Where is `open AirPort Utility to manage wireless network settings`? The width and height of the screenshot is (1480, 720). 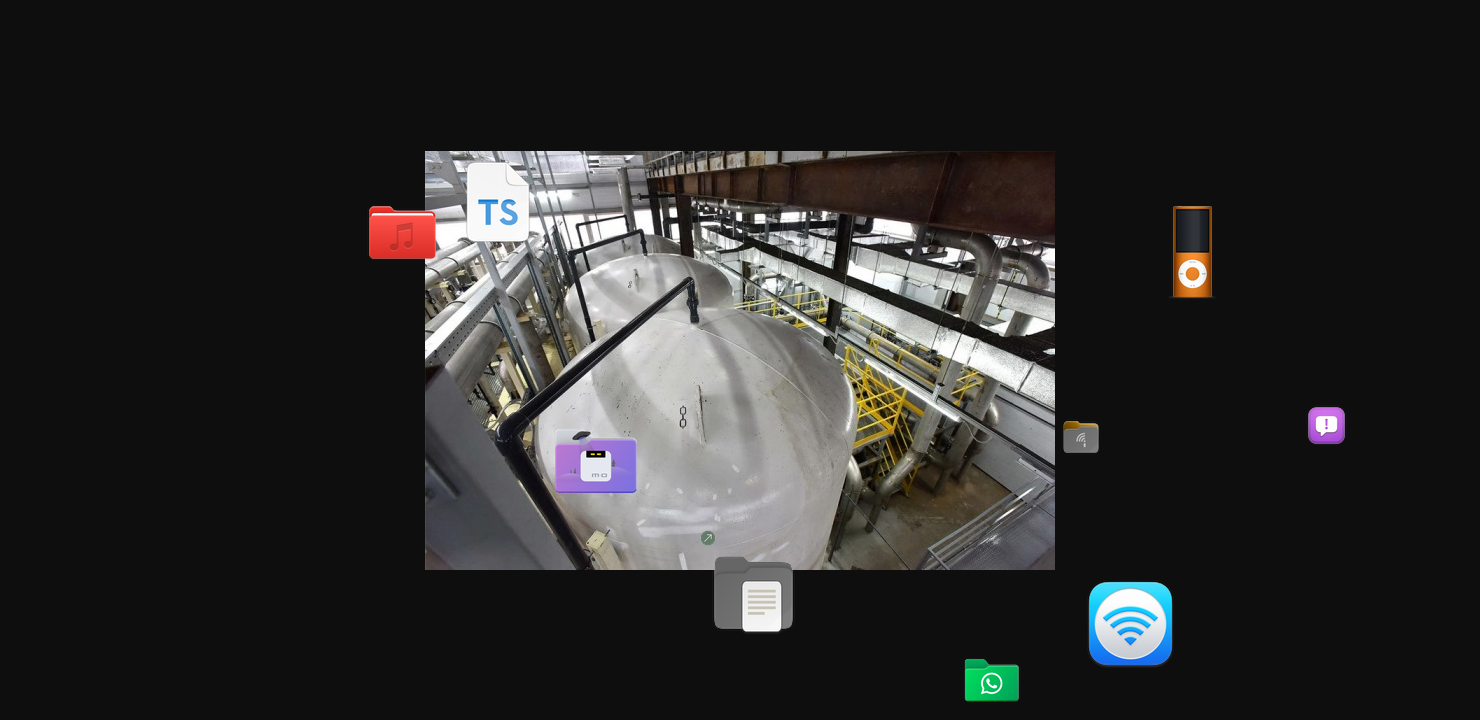
open AirPort Utility to manage wireless network settings is located at coordinates (1130, 623).